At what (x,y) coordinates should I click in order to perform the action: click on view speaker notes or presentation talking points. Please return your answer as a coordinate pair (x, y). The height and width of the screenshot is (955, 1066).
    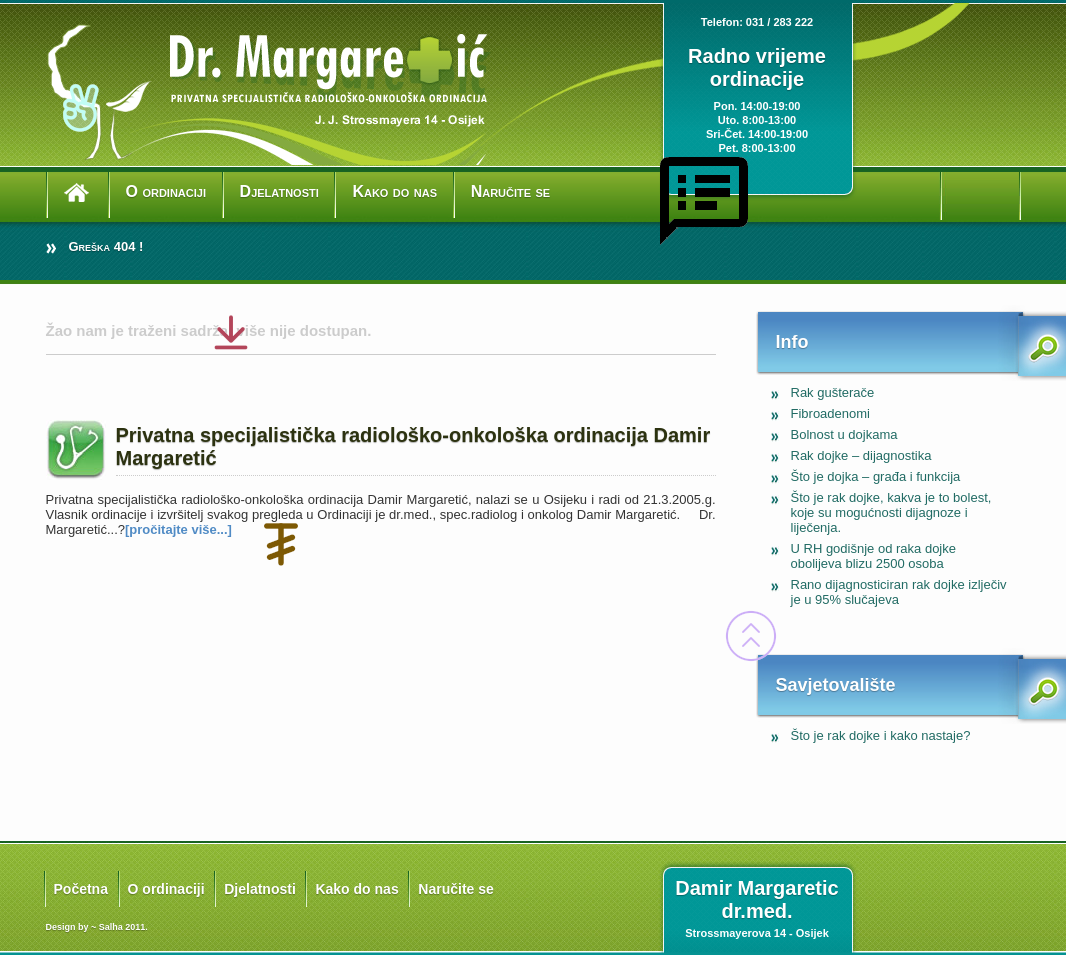
    Looking at the image, I should click on (704, 201).